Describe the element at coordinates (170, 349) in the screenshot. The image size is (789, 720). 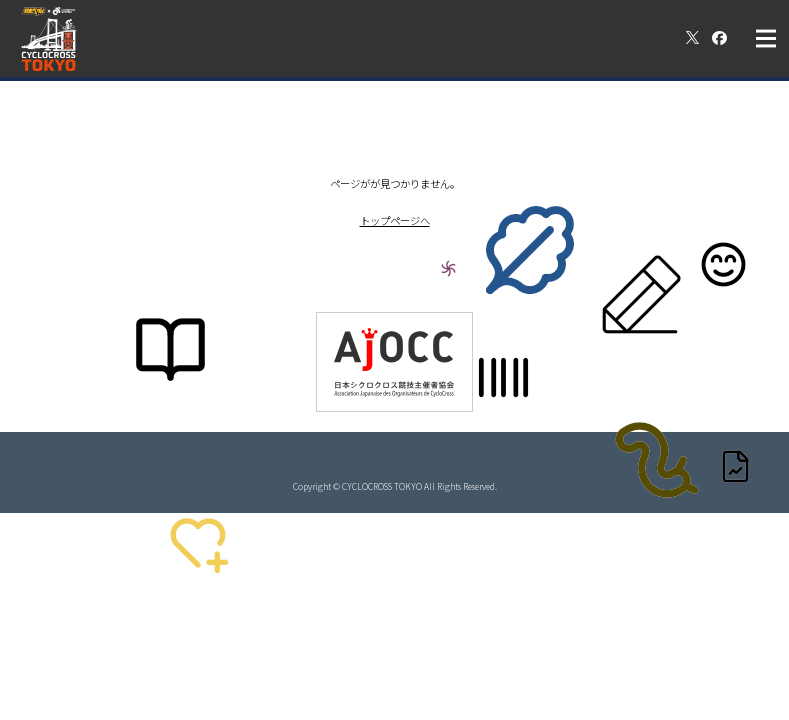
I see `open reading mode or e-reader` at that location.